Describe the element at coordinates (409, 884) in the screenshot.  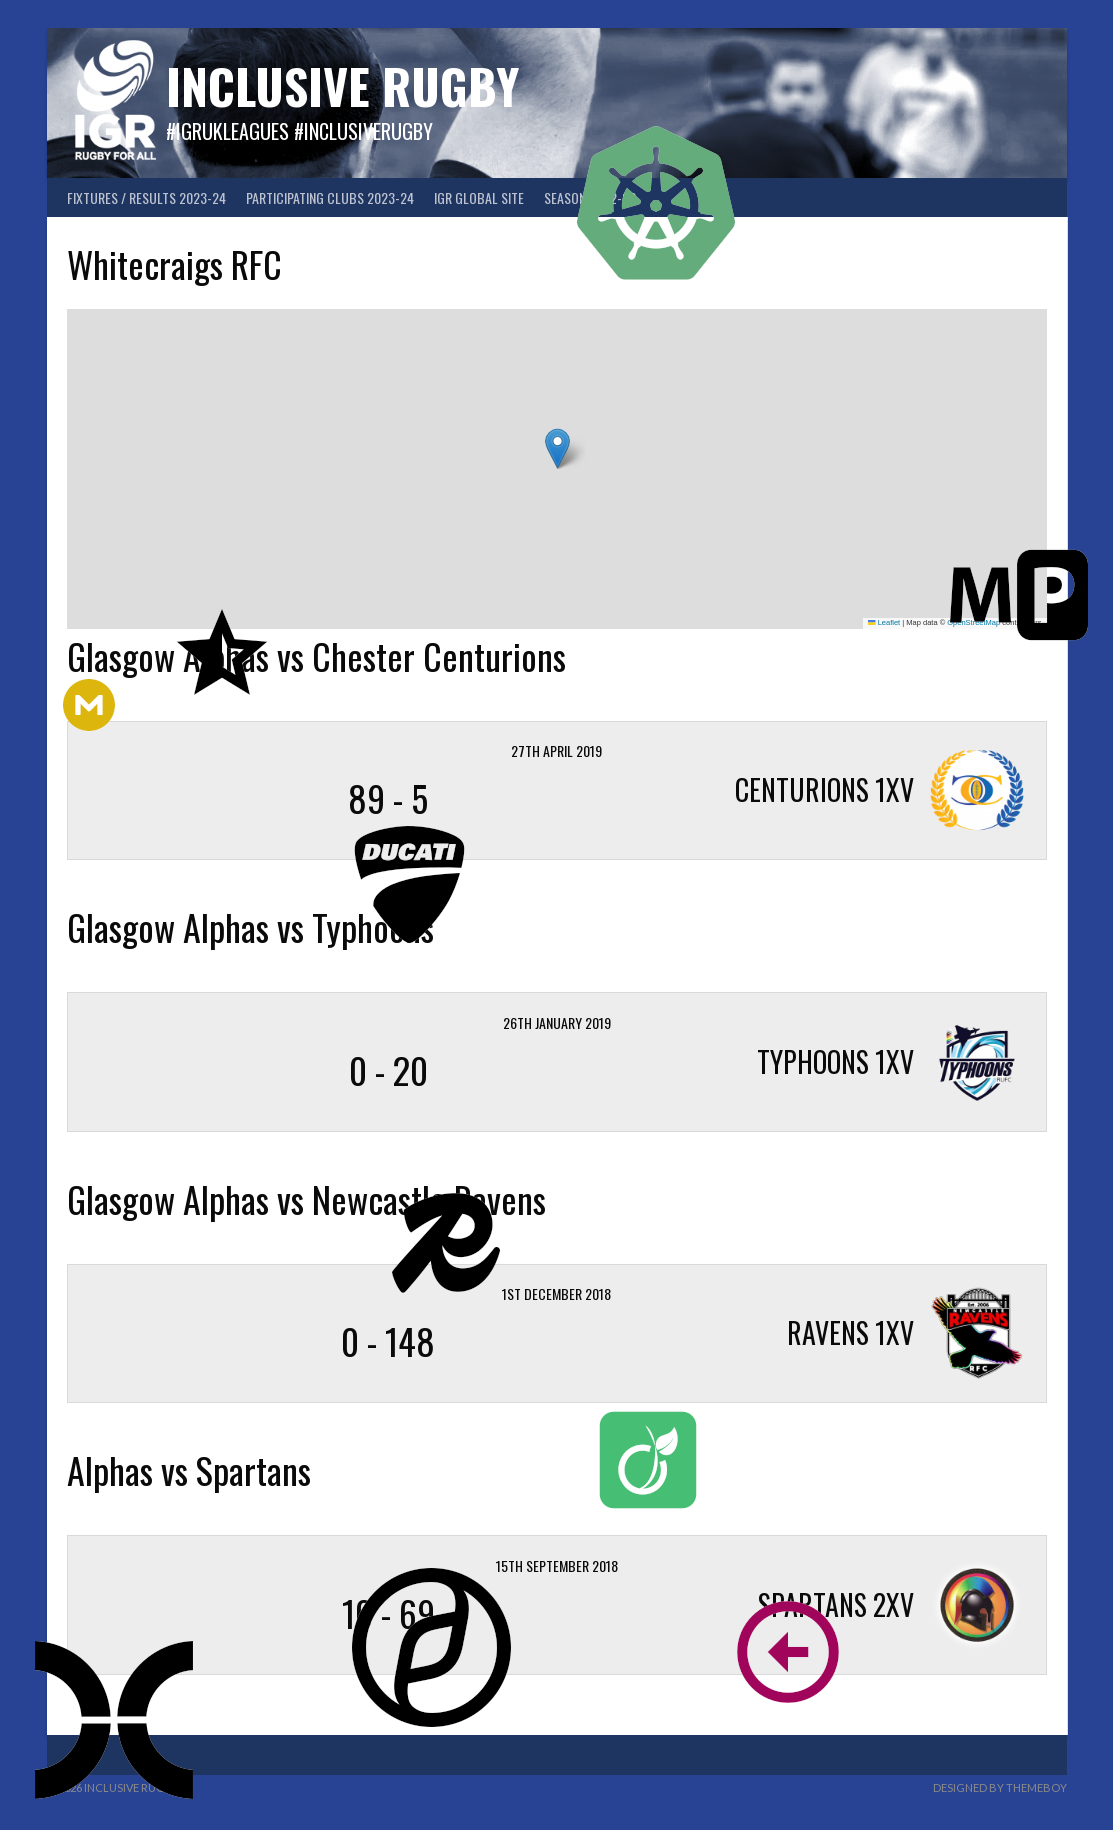
I see `Ducati brand logo` at that location.